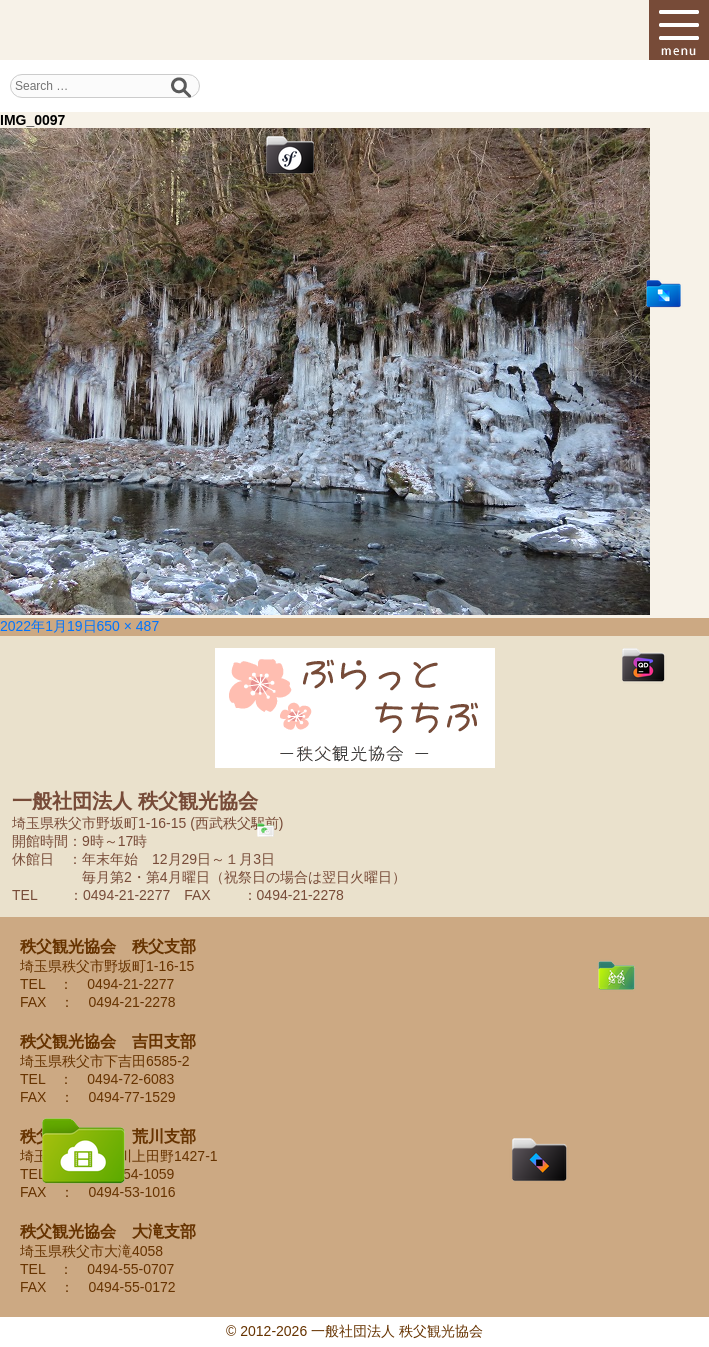 The image size is (709, 1347). Describe the element at coordinates (290, 156) in the screenshot. I see `open symfony project folder` at that location.